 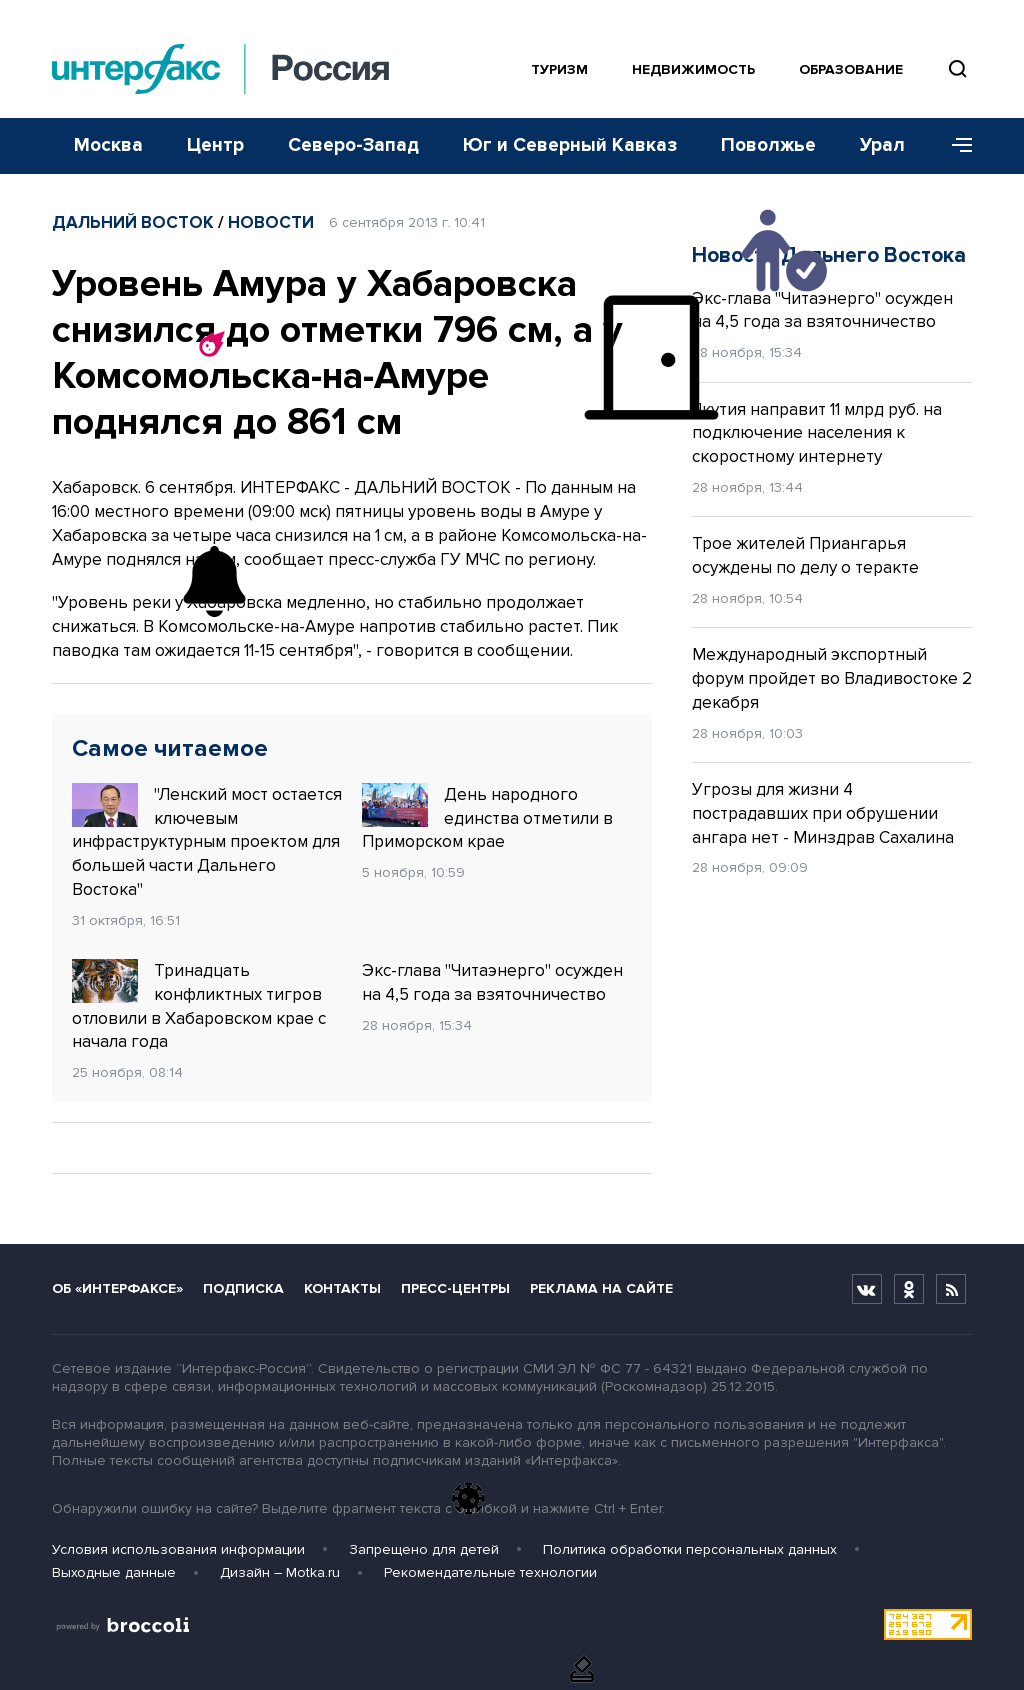 I want to click on exit or log out of the application, so click(x=651, y=357).